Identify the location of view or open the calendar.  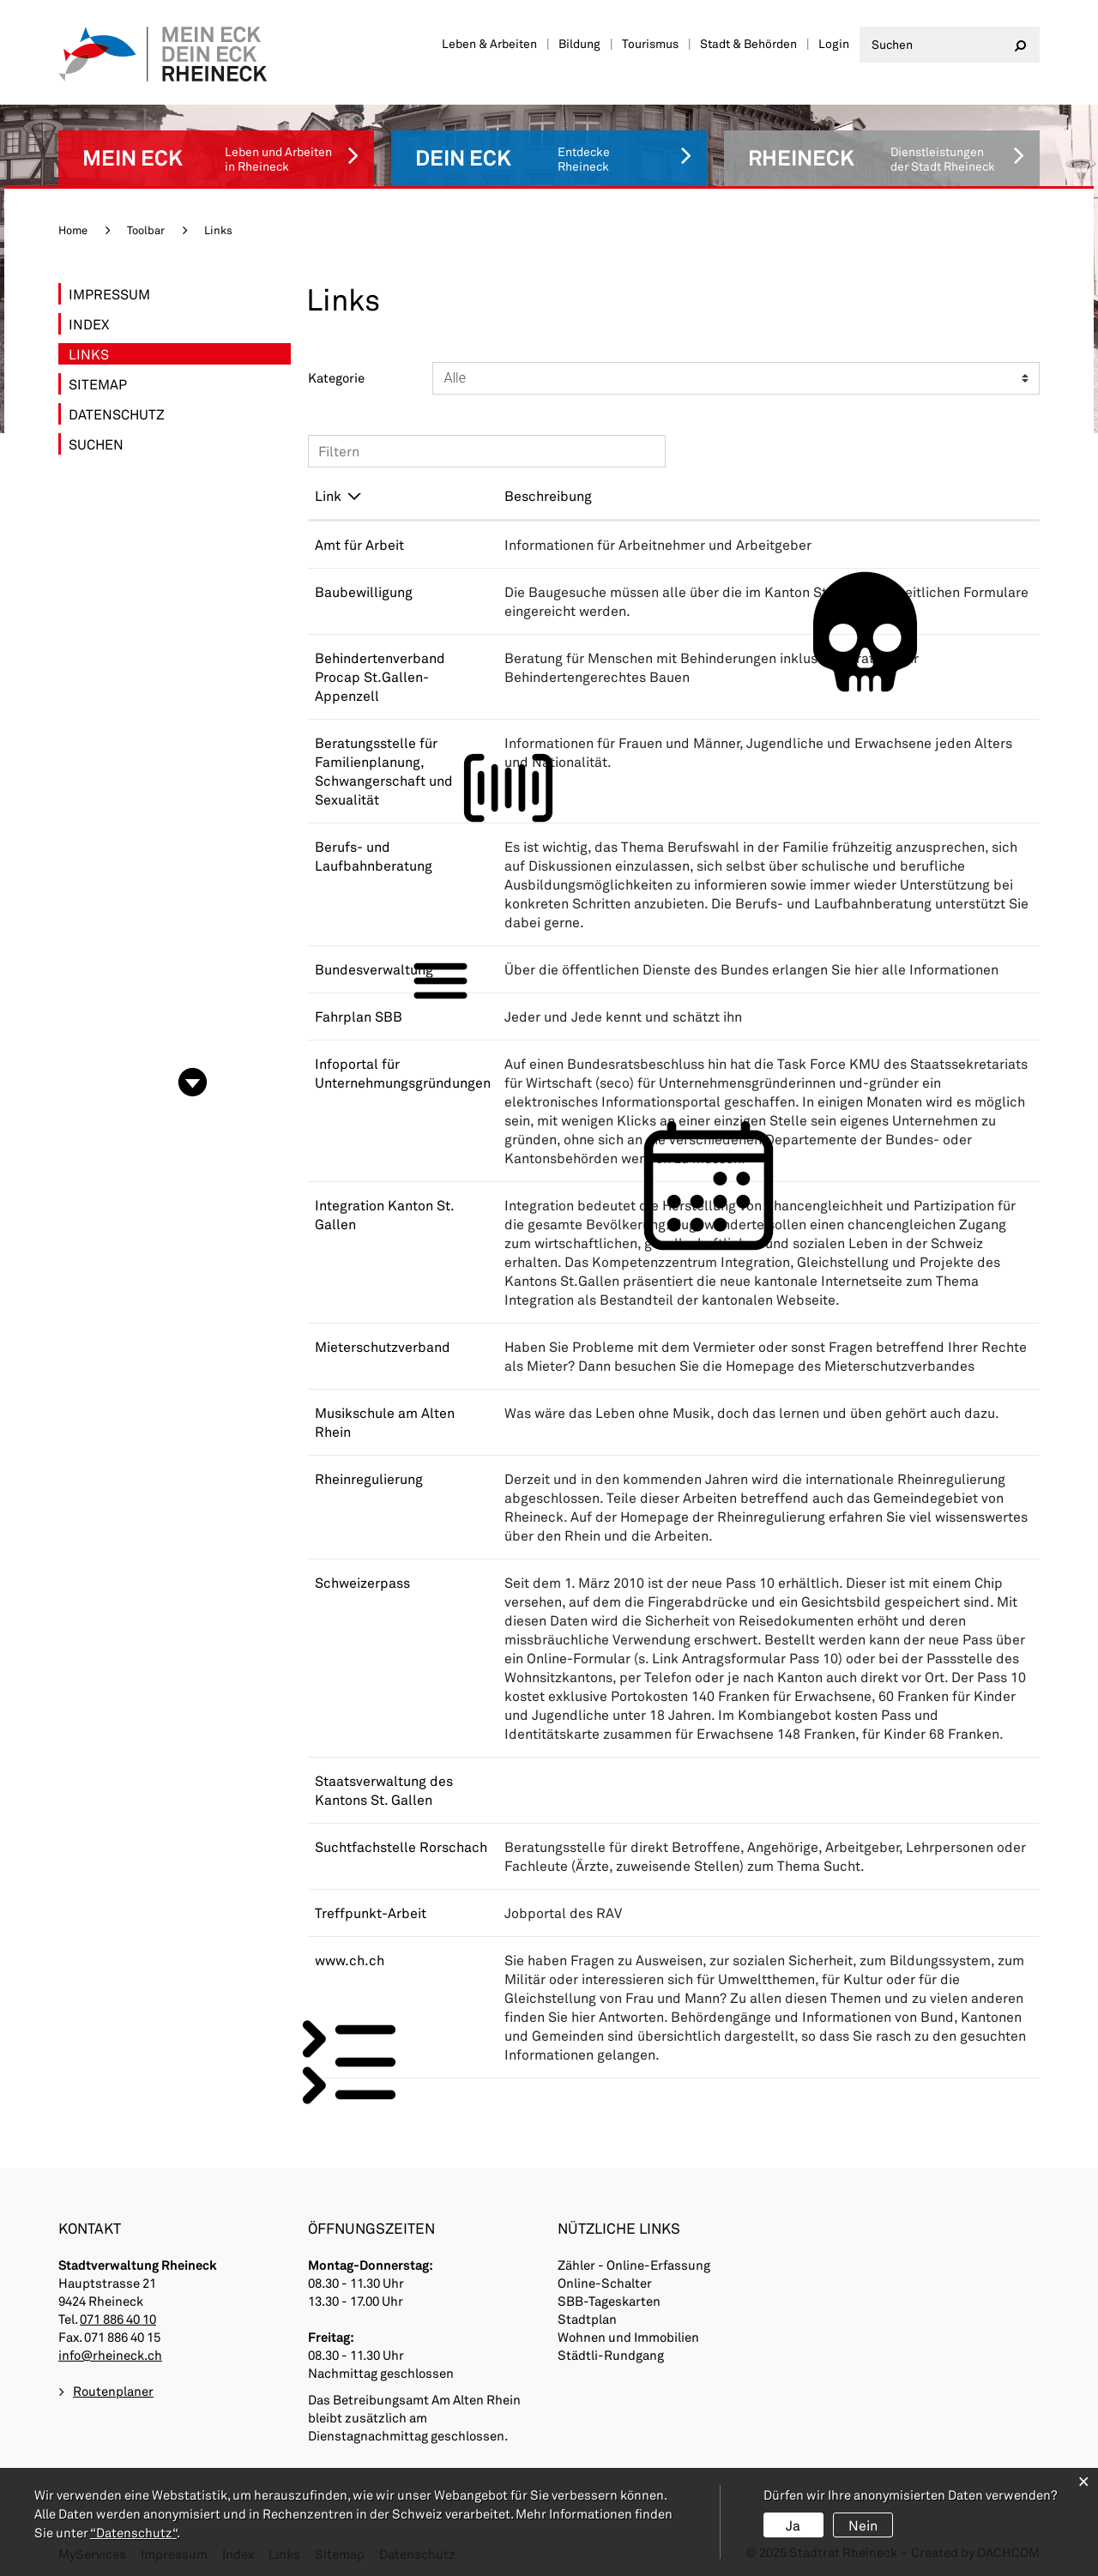
(709, 1185).